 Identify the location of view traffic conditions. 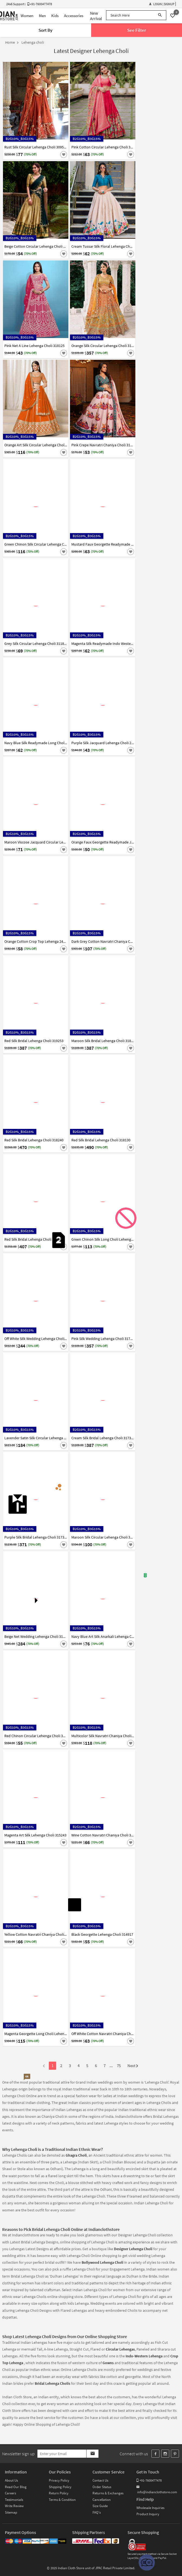
(145, 1575).